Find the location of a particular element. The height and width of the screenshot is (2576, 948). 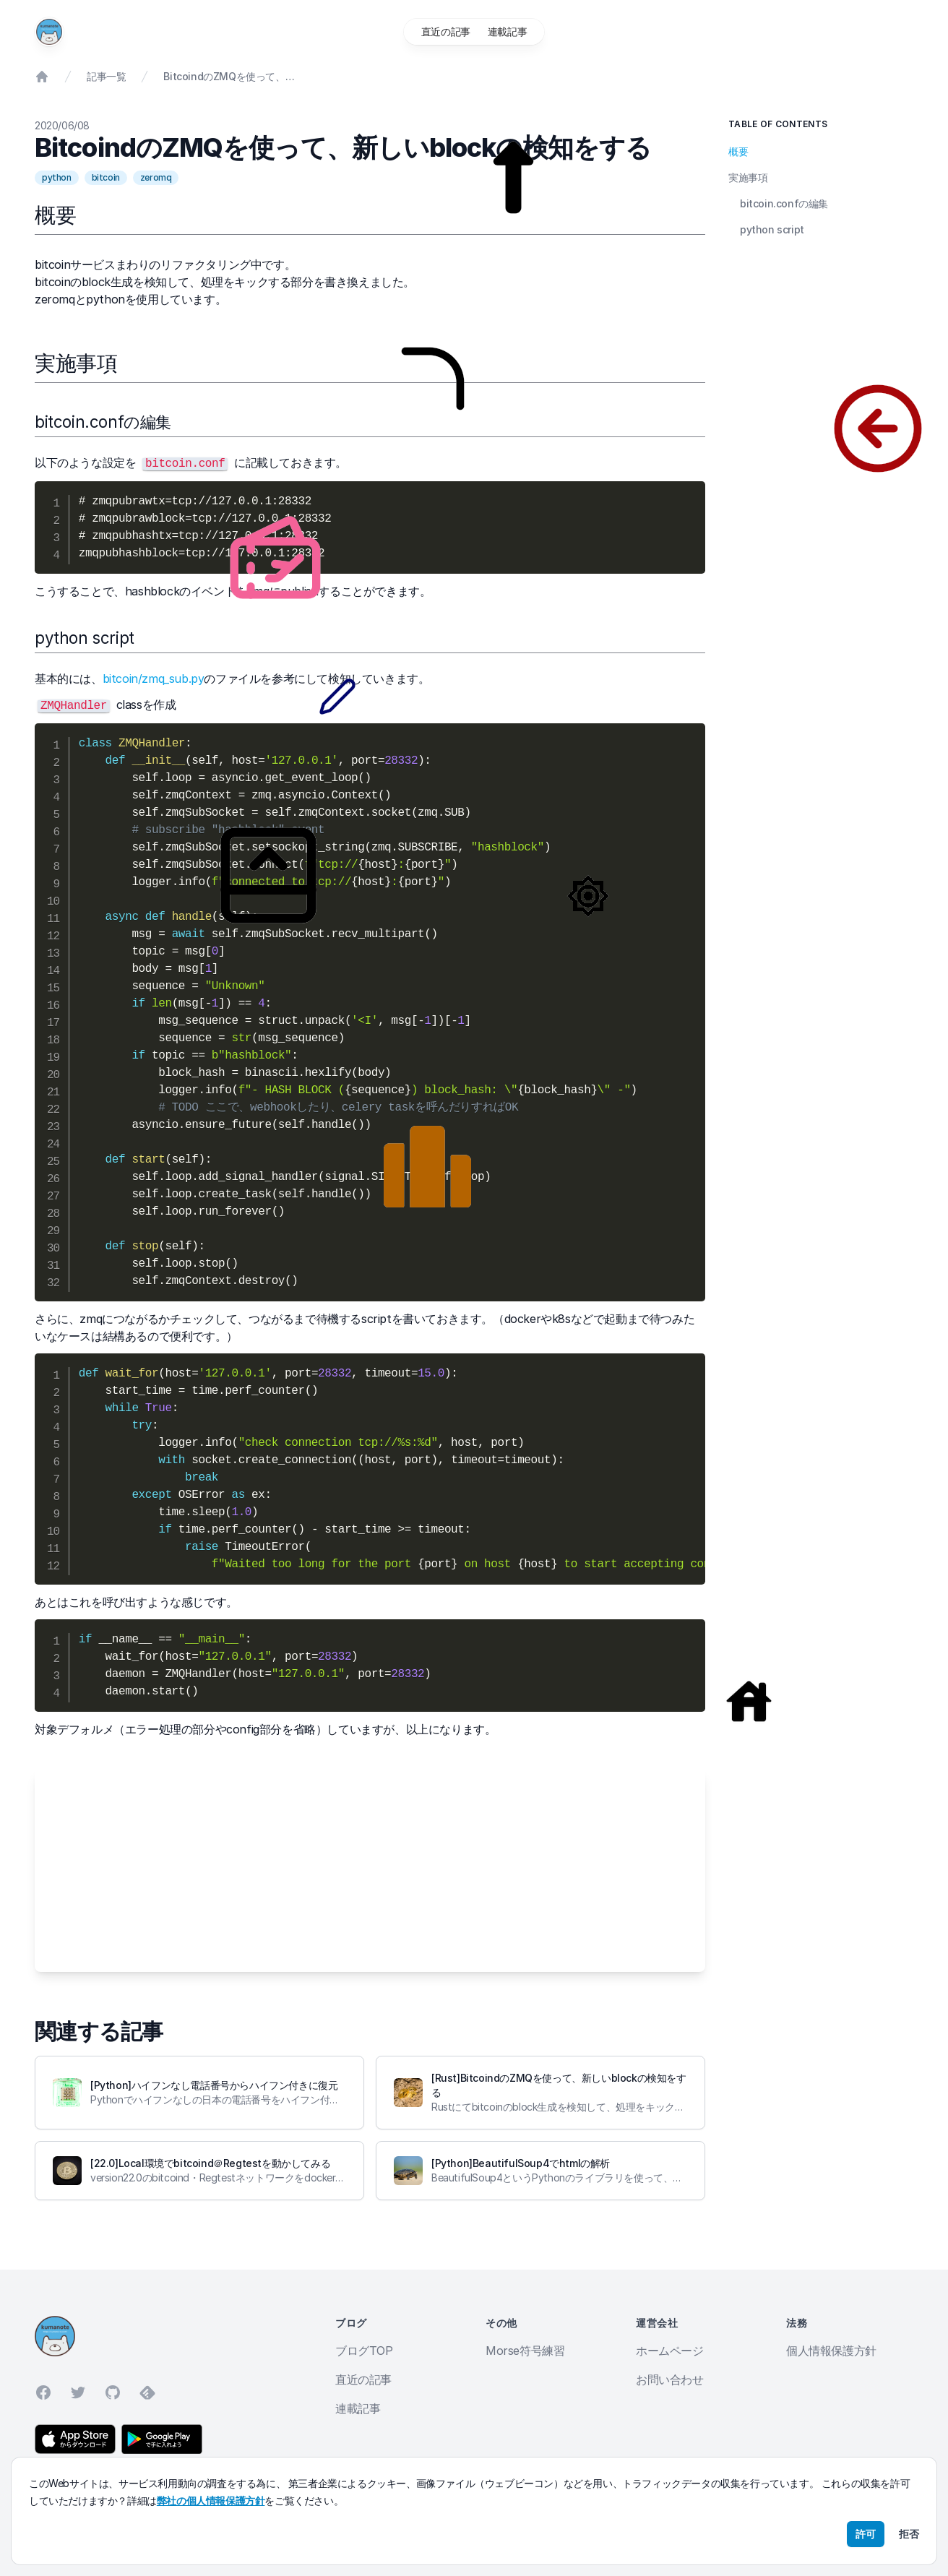

view leaderboard or rankings is located at coordinates (427, 1166).